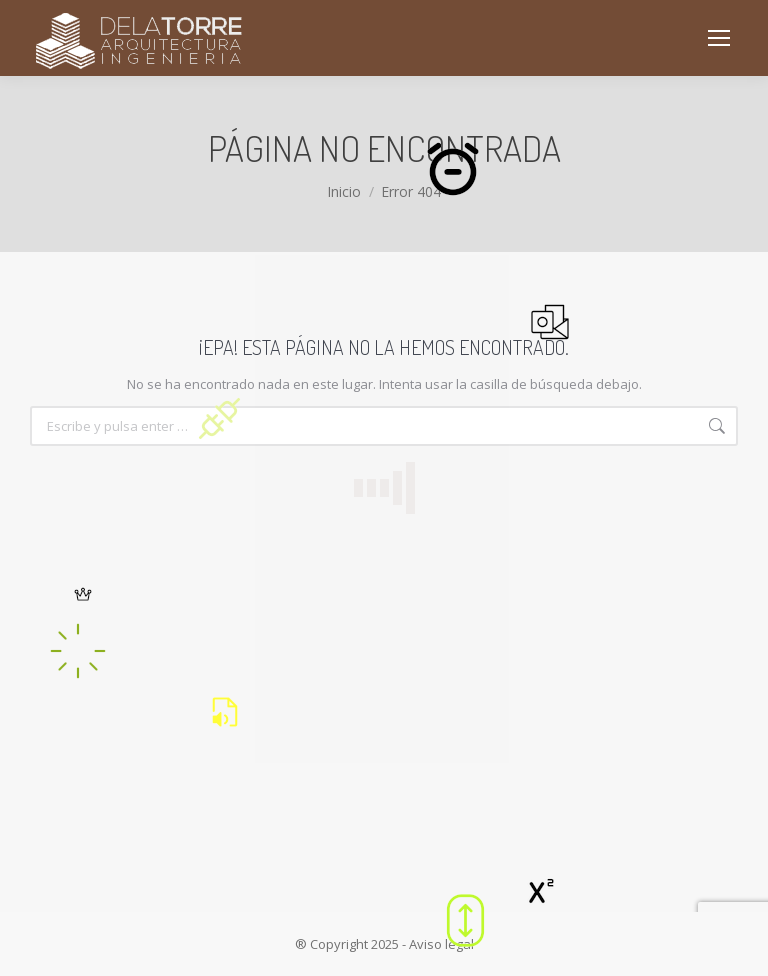 The width and height of the screenshot is (768, 976). Describe the element at coordinates (550, 322) in the screenshot. I see `open microsoft outlook email` at that location.